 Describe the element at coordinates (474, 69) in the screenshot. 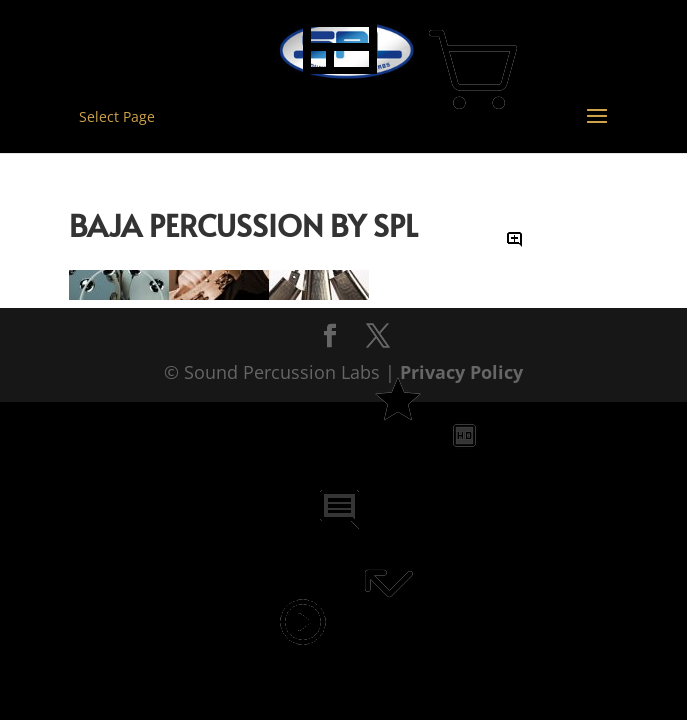

I see `view your shopping cart` at that location.